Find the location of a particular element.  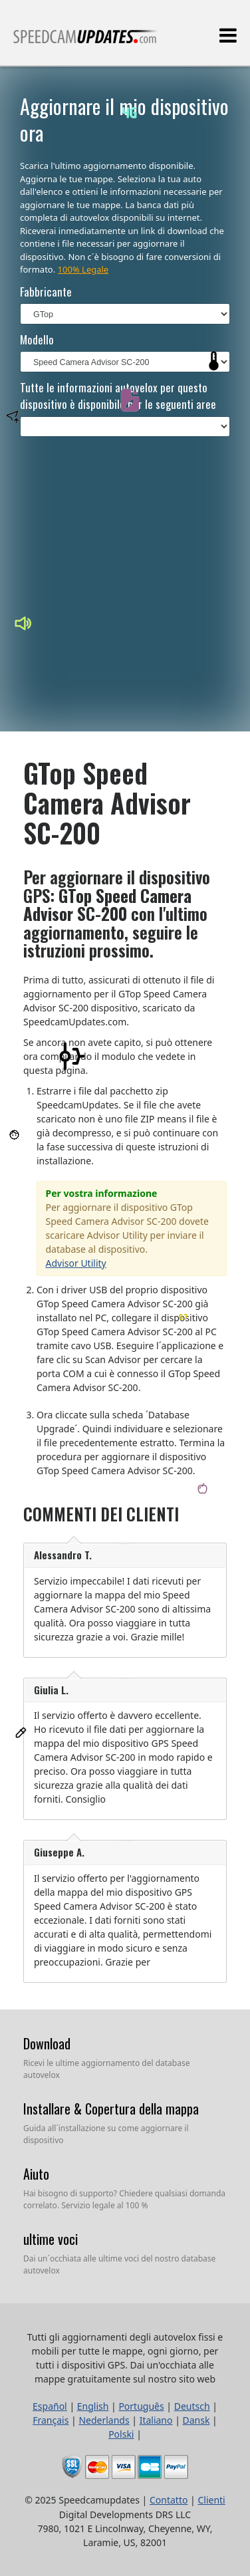

adjust temperature settings is located at coordinates (213, 360).